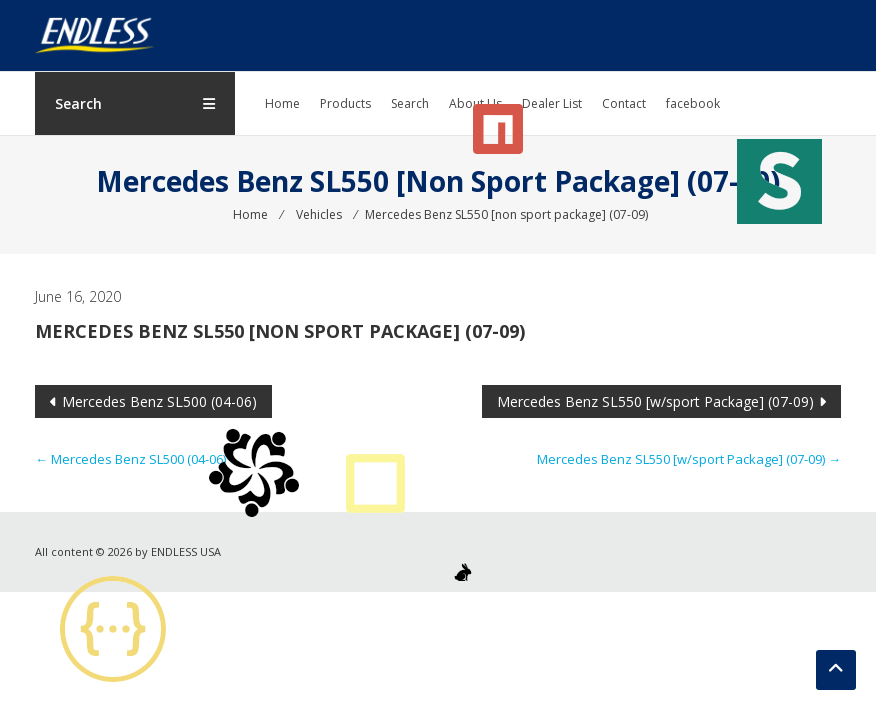  I want to click on almalinux operating system logo, so click(254, 473).